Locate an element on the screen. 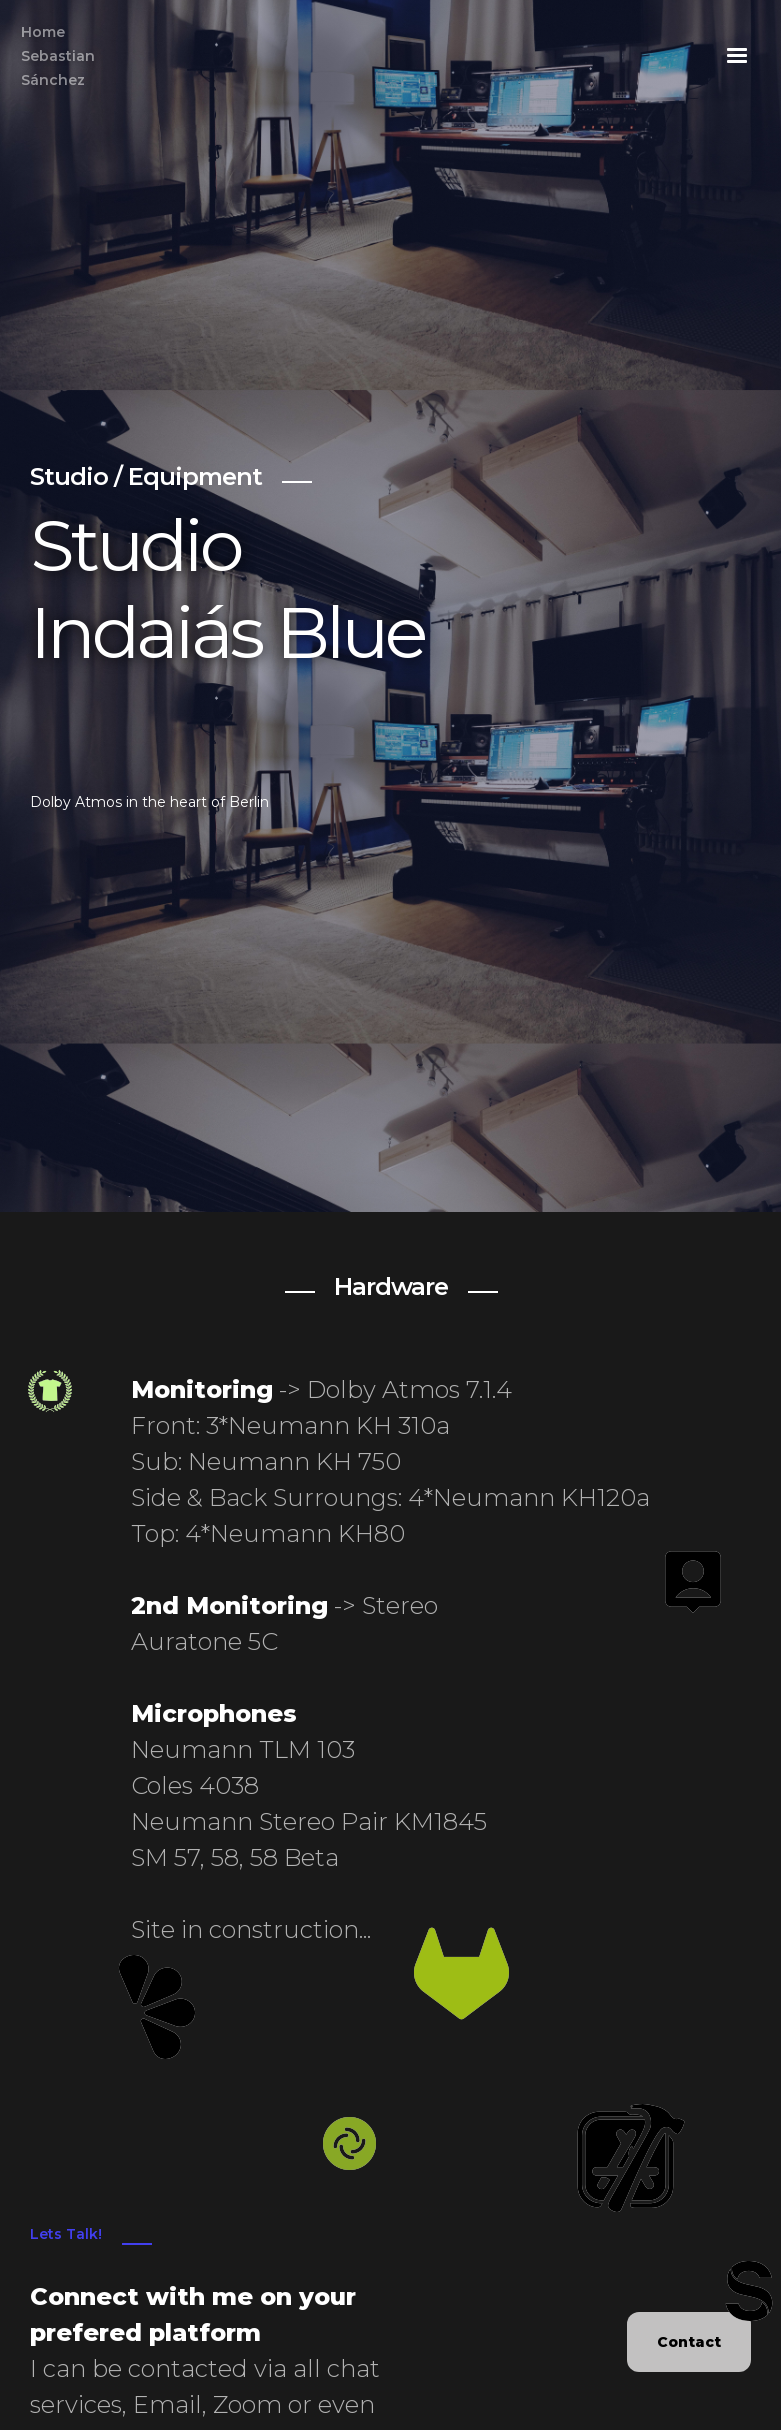  open GitLab repository is located at coordinates (461, 1973).